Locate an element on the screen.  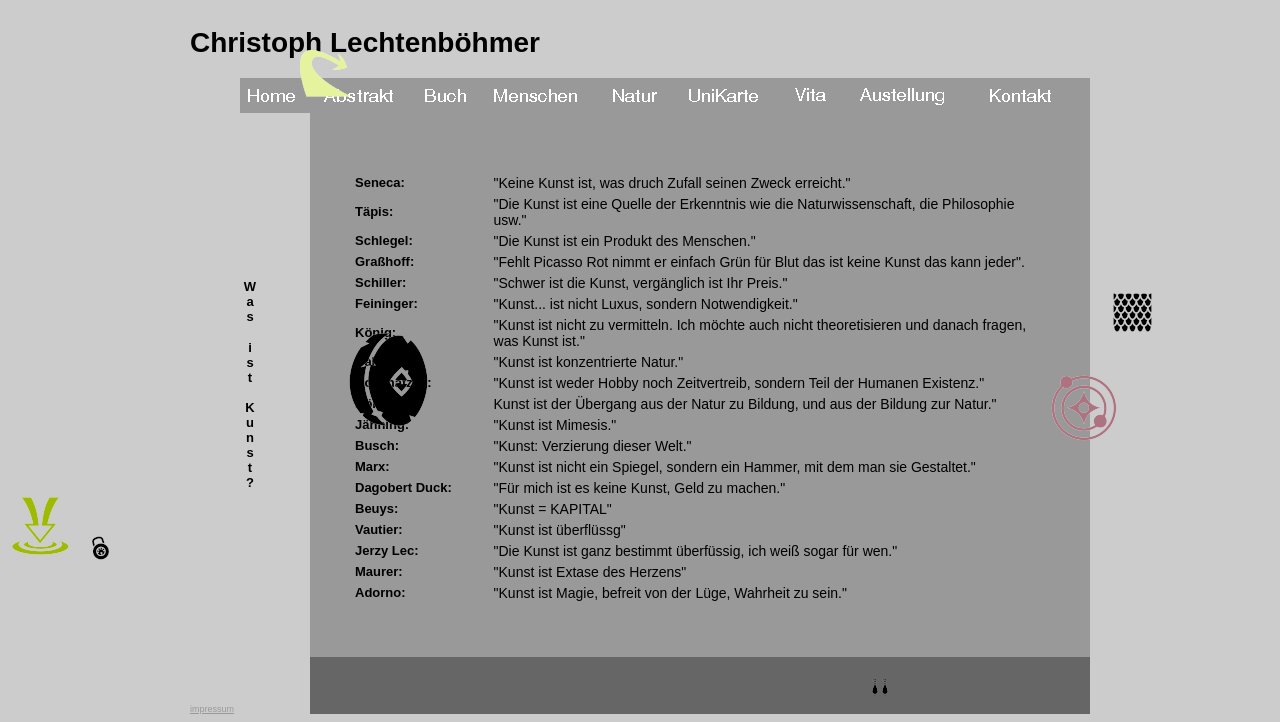
ancient or prehistoric game element is located at coordinates (388, 379).